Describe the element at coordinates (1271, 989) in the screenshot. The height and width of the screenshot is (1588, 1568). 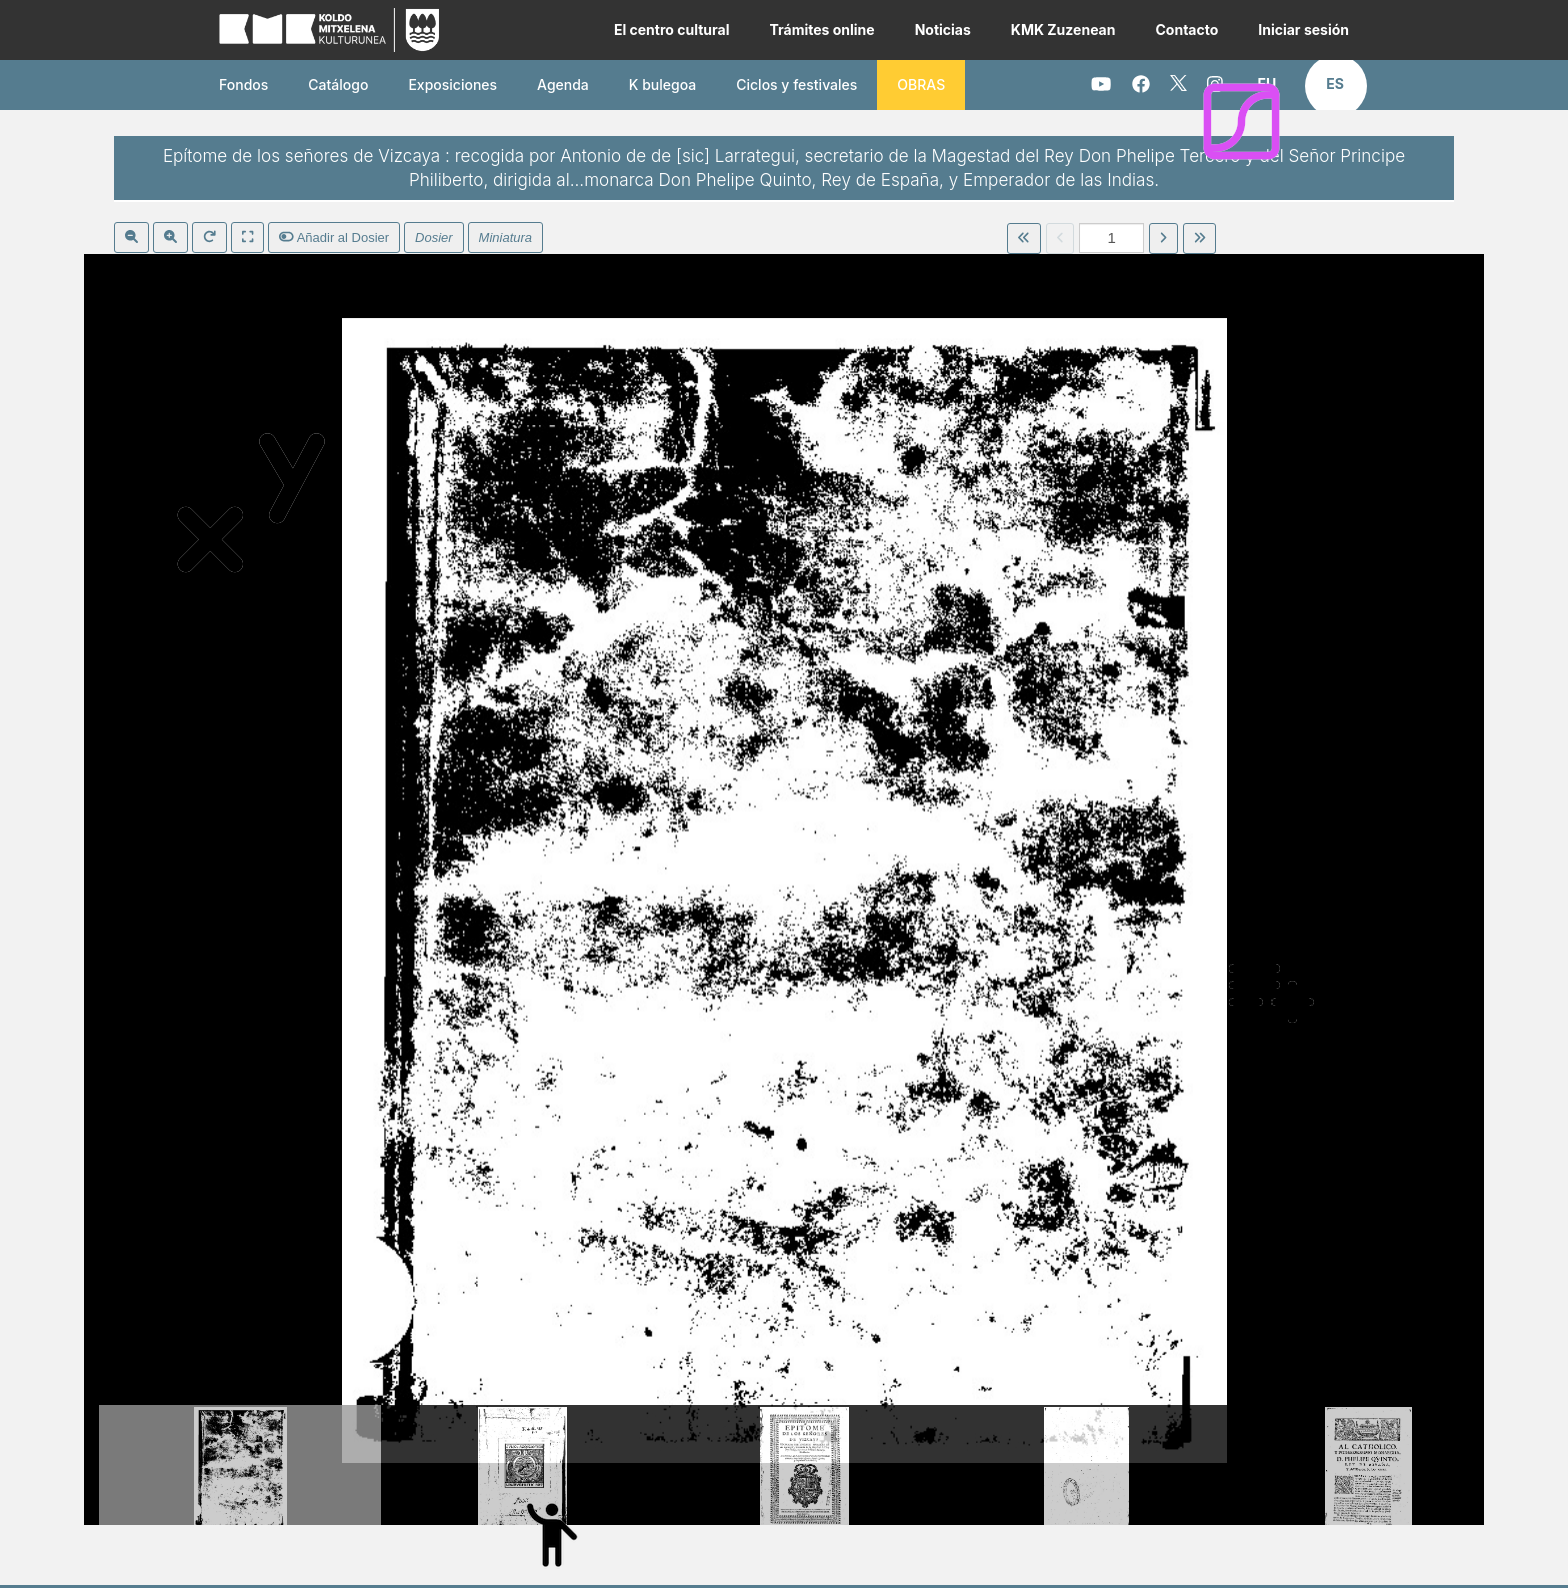
I see `add to playlist` at that location.